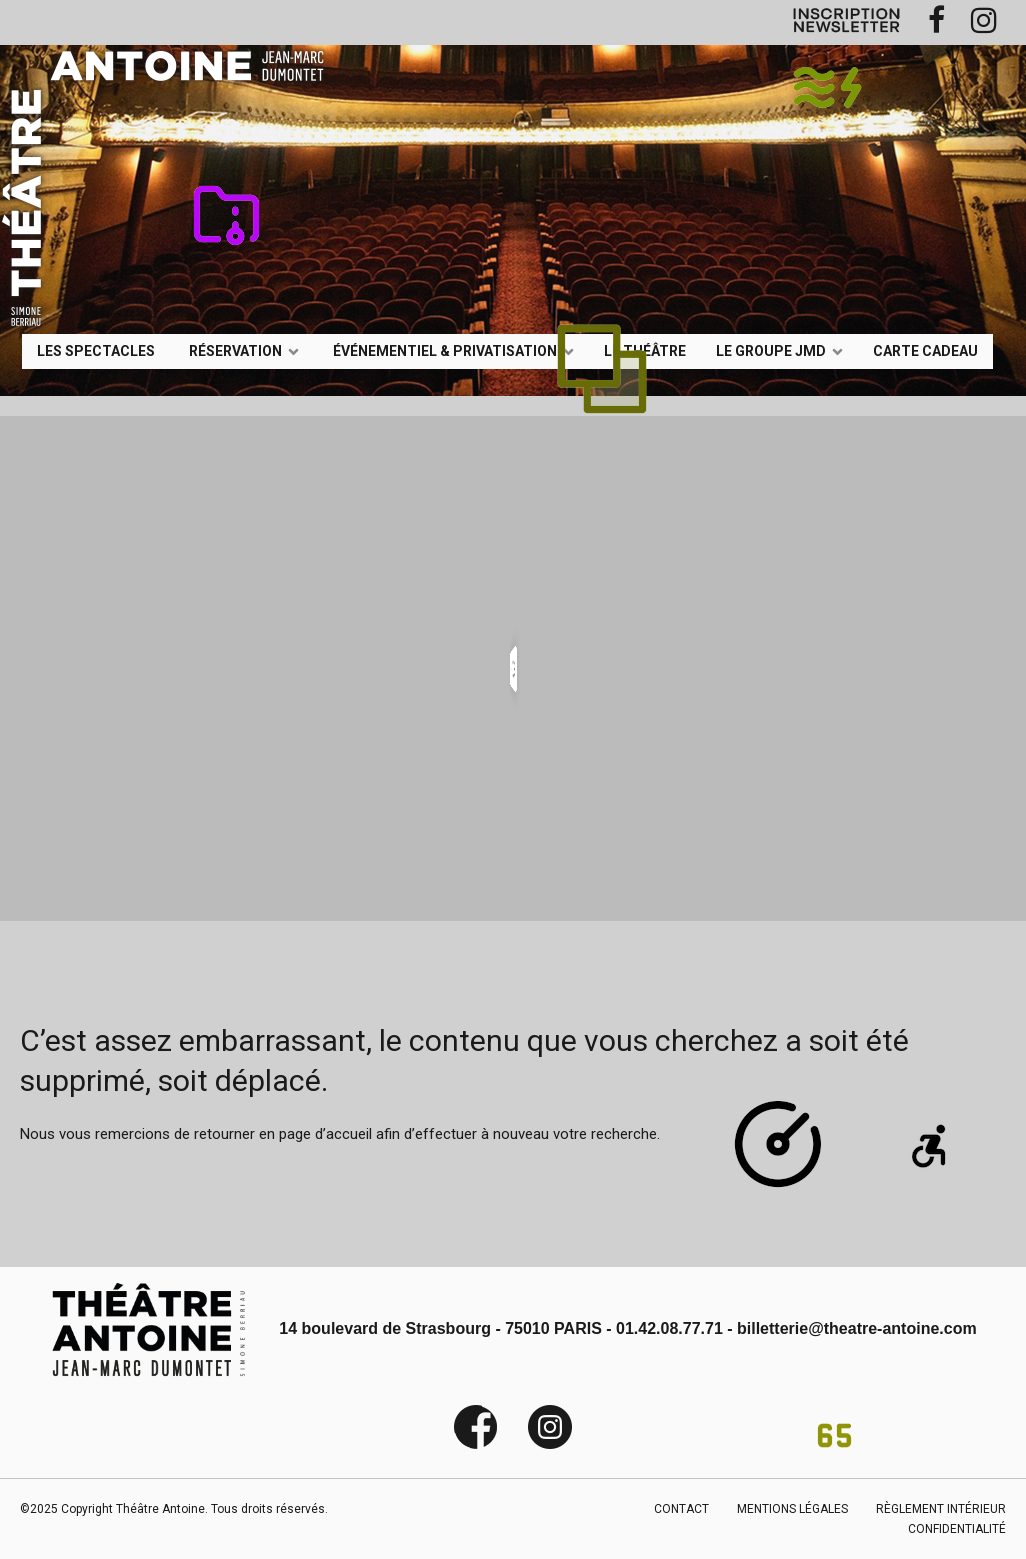  Describe the element at coordinates (827, 87) in the screenshot. I see `hydroelectric power generation` at that location.